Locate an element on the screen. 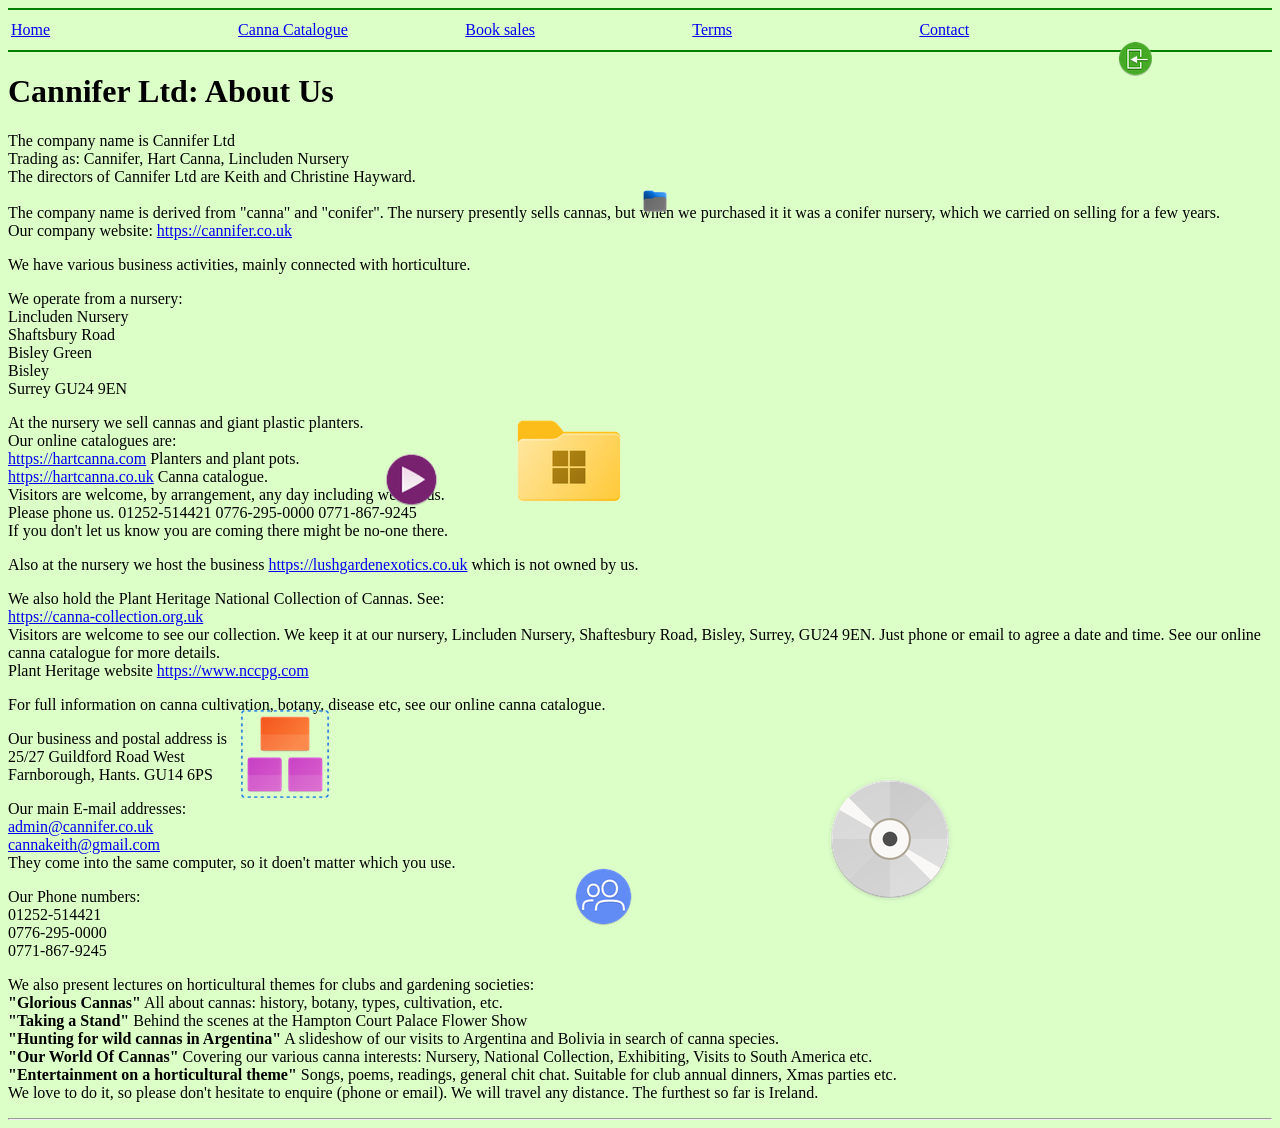  select all items in the current view is located at coordinates (285, 754).